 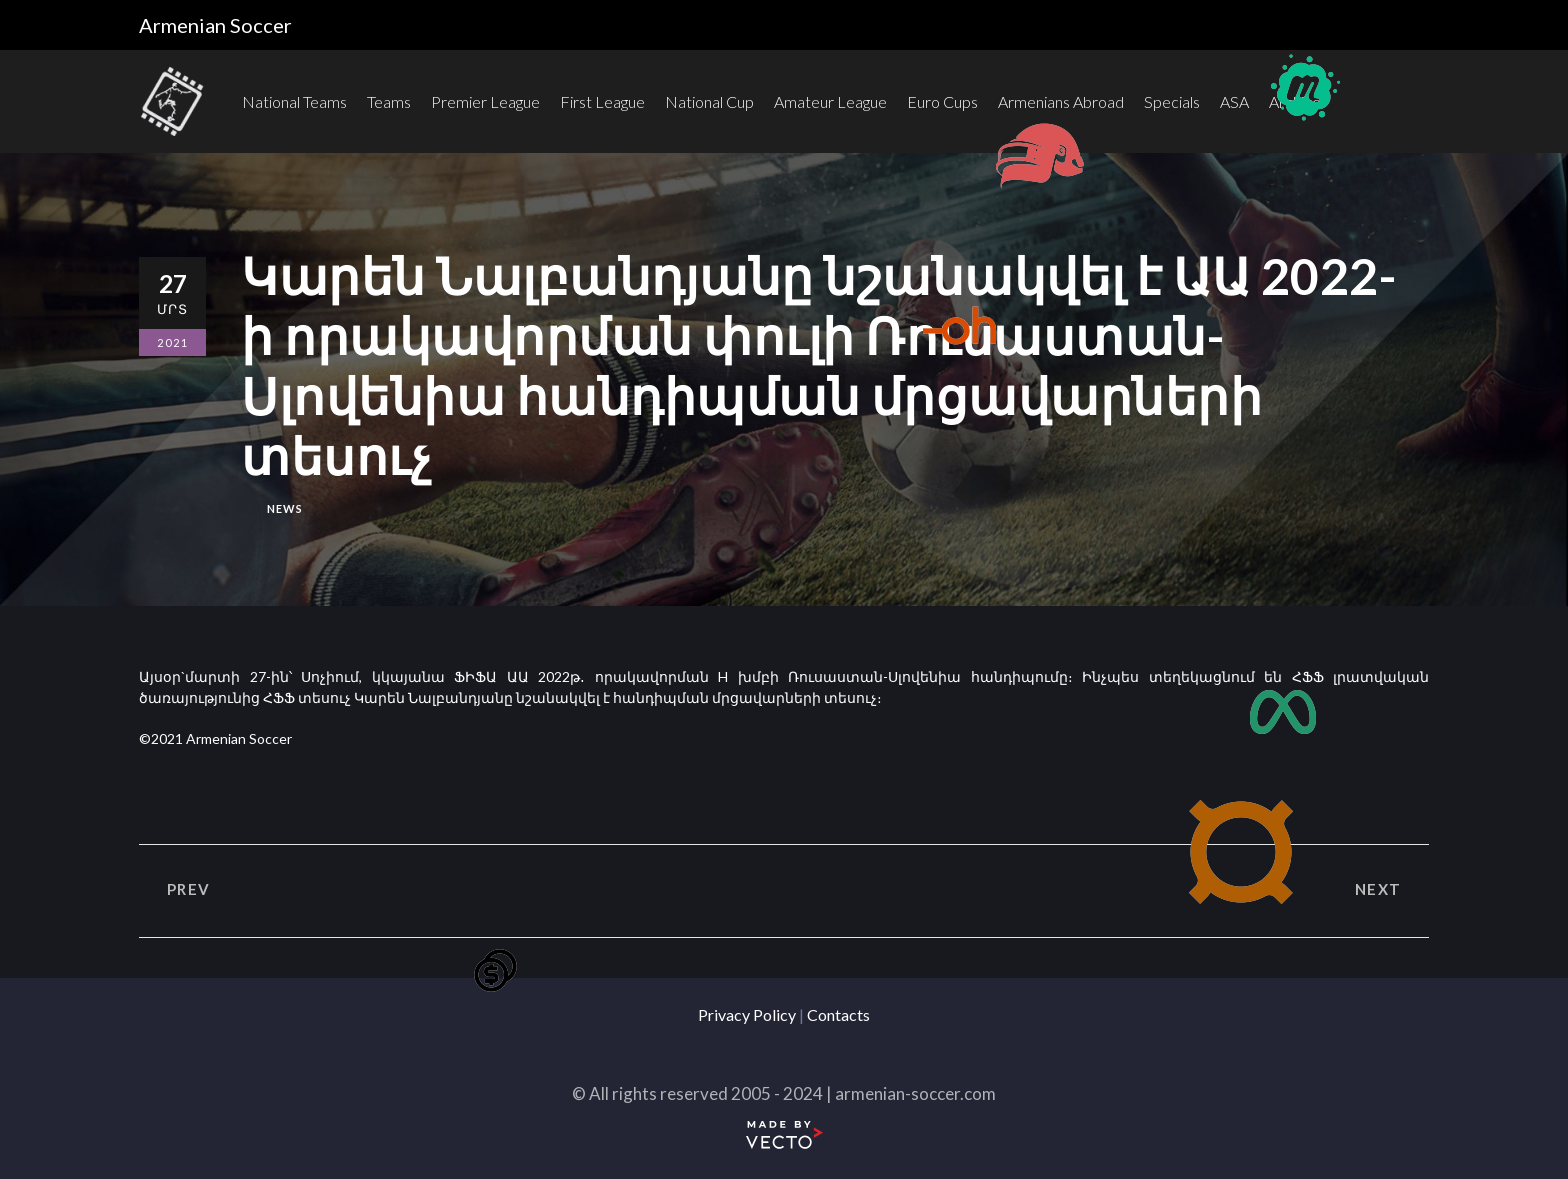 What do you see at coordinates (1040, 156) in the screenshot?
I see `launch PUBG (PlayerUnknown's Battlegrounds) game` at bounding box center [1040, 156].